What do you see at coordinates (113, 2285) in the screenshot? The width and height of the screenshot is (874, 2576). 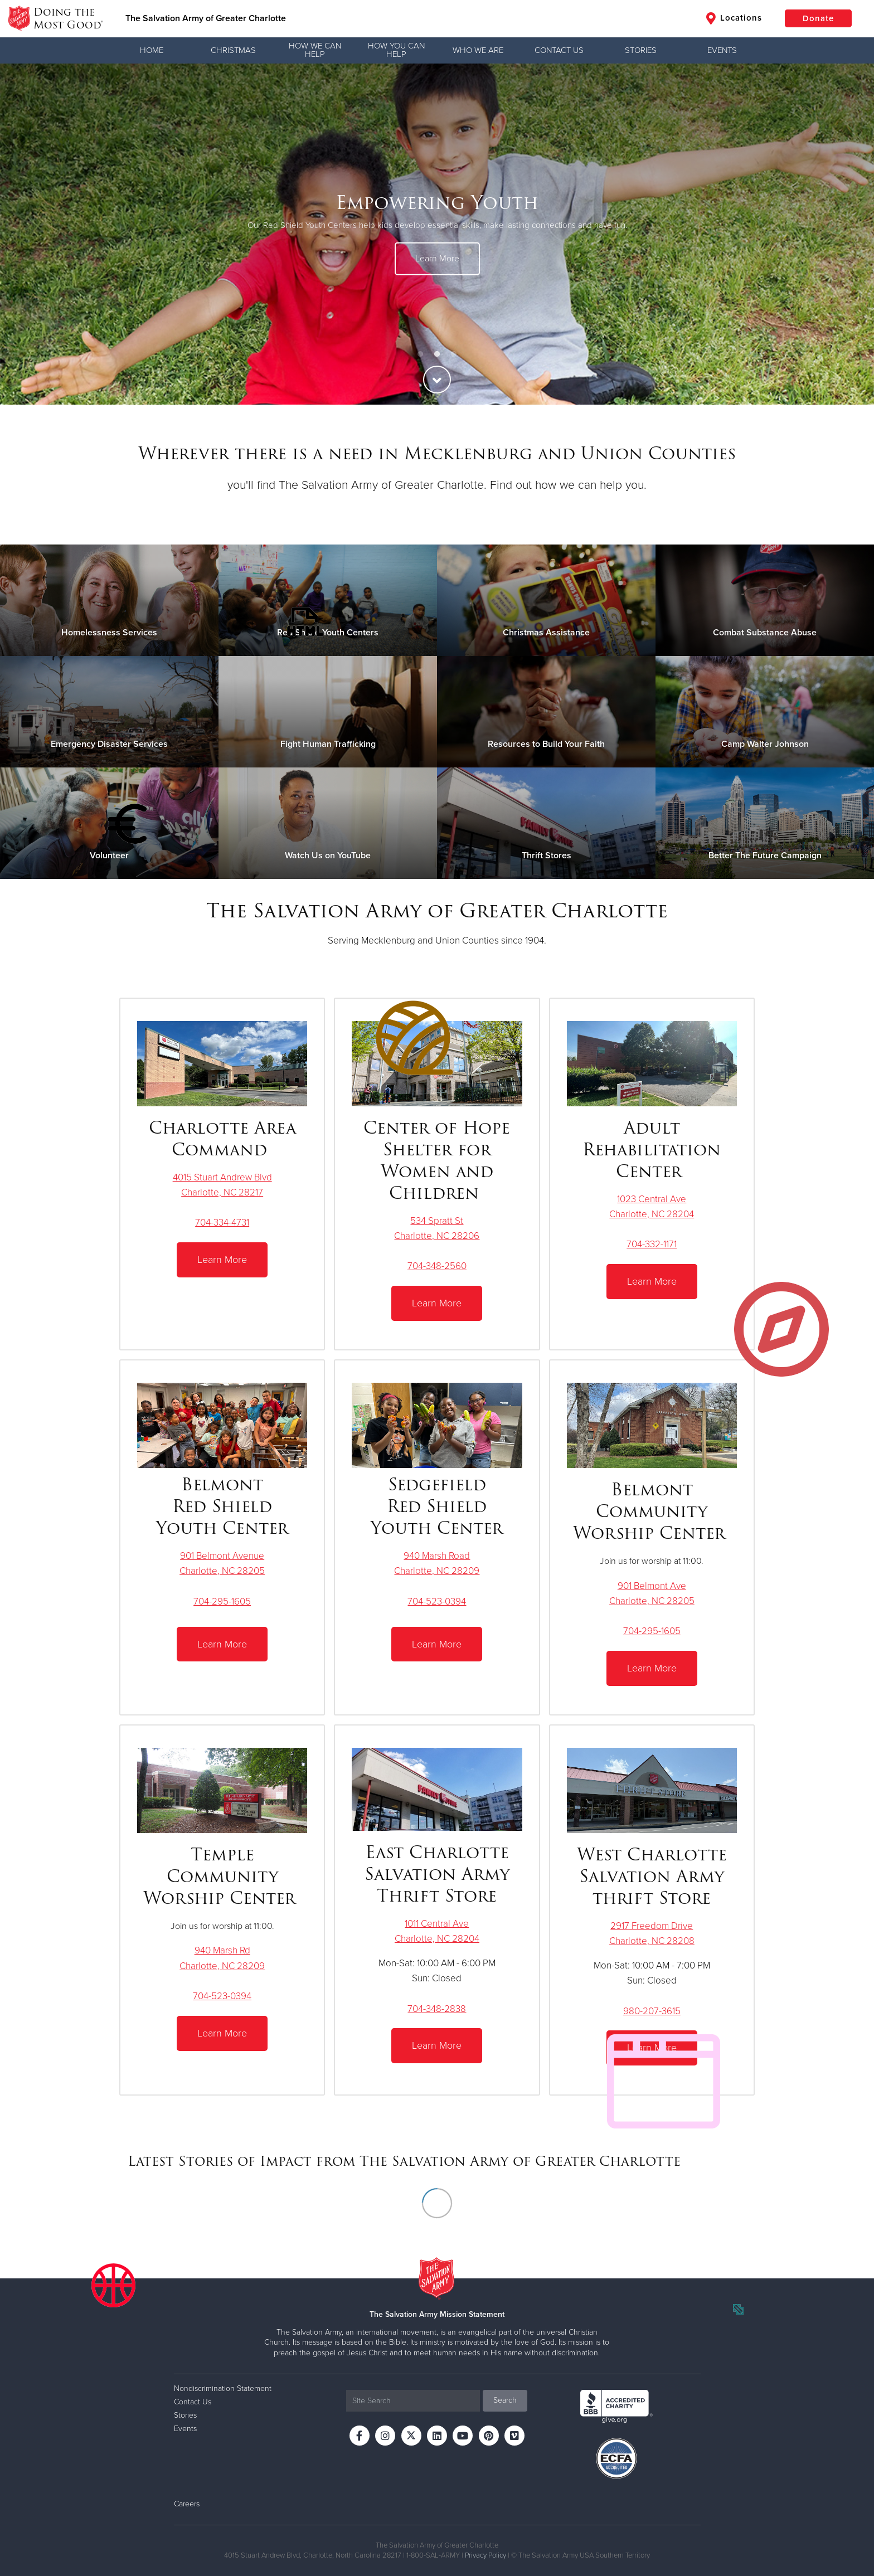 I see `access sports or basketball-related content` at bounding box center [113, 2285].